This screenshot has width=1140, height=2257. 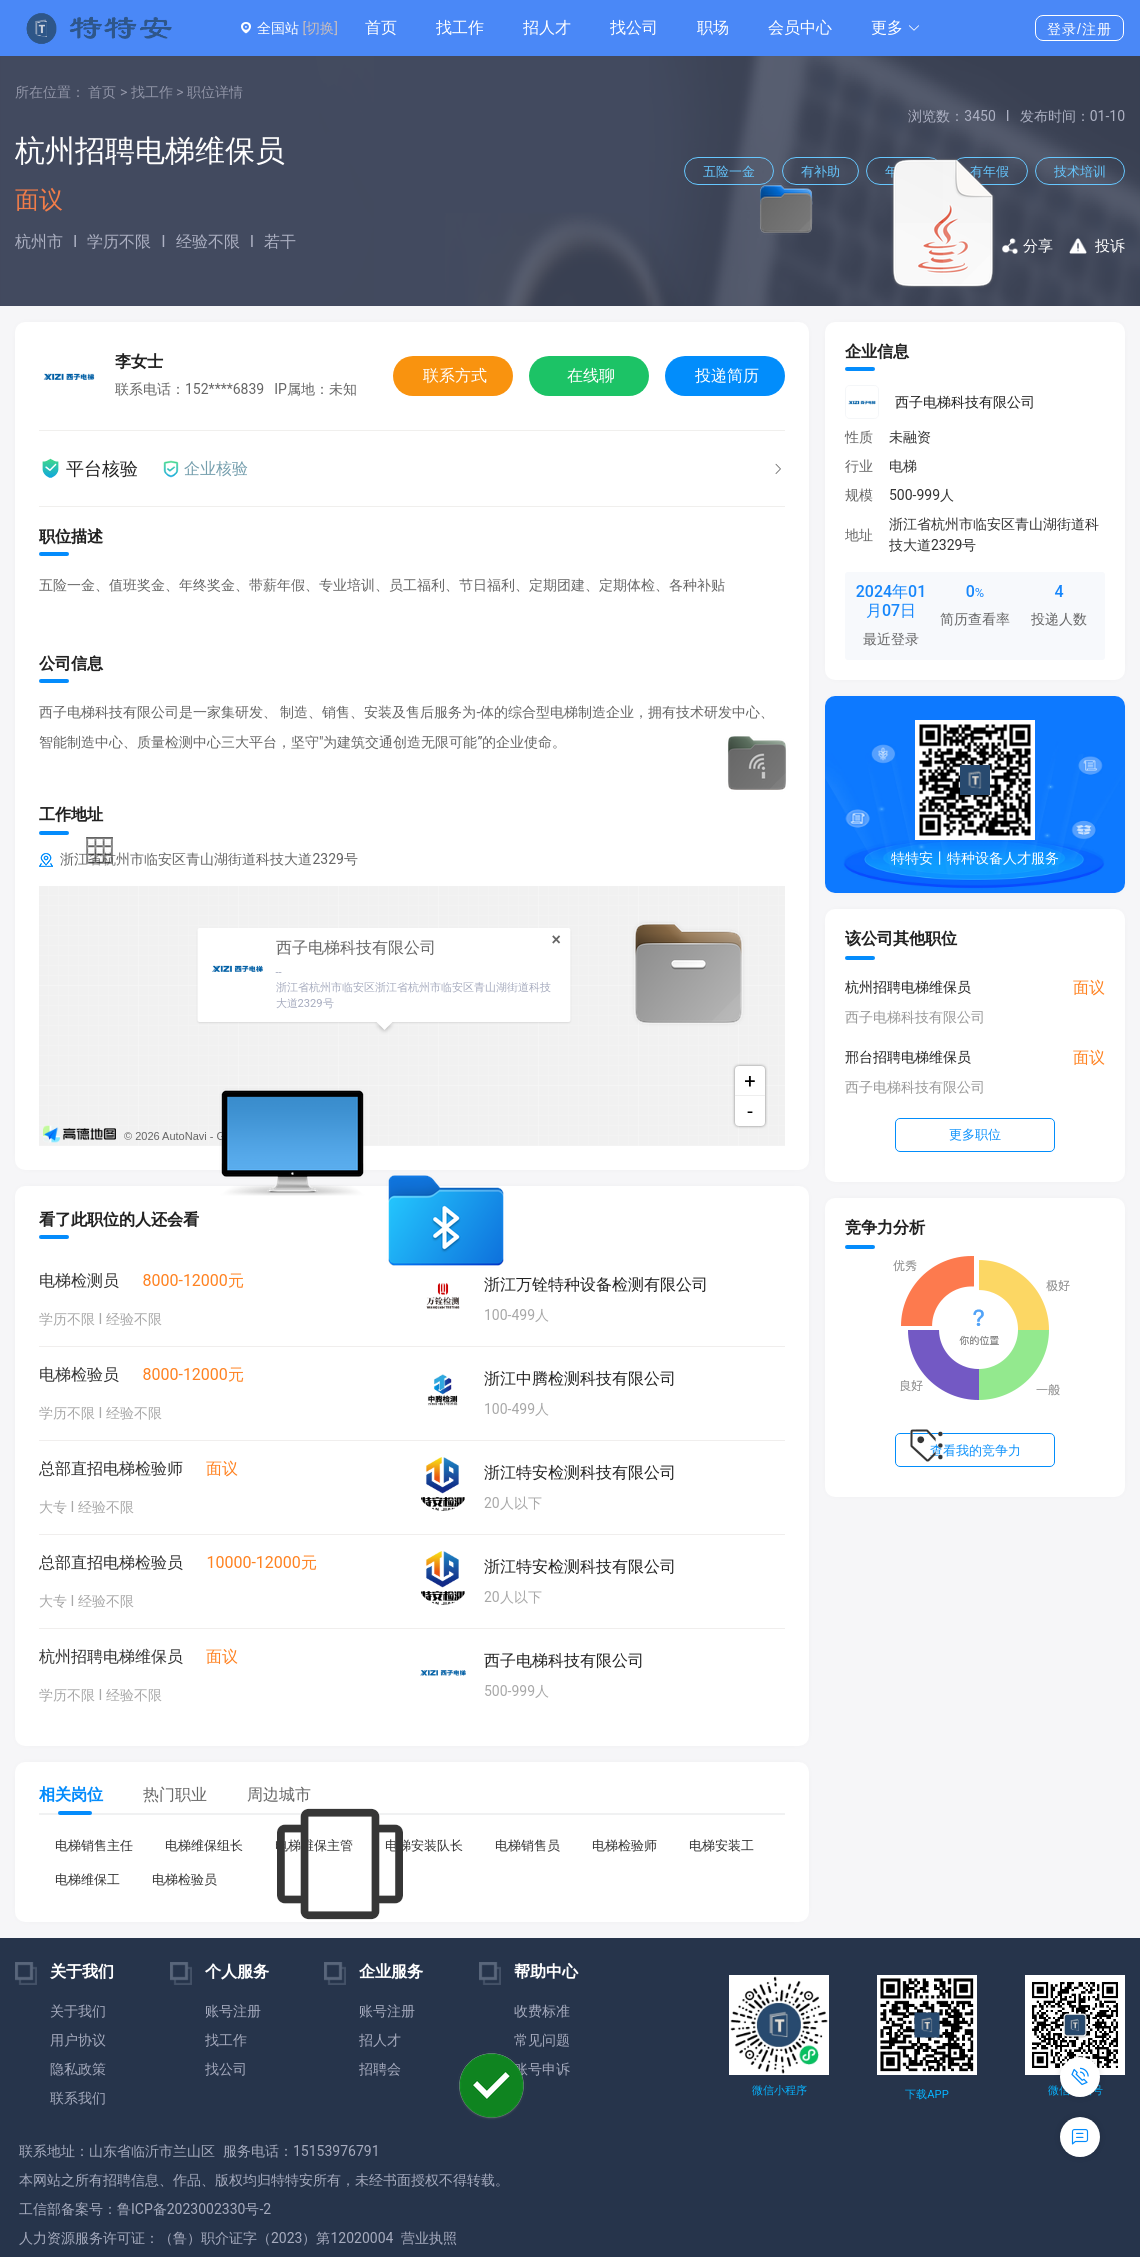 What do you see at coordinates (943, 223) in the screenshot?
I see `java source code file` at bounding box center [943, 223].